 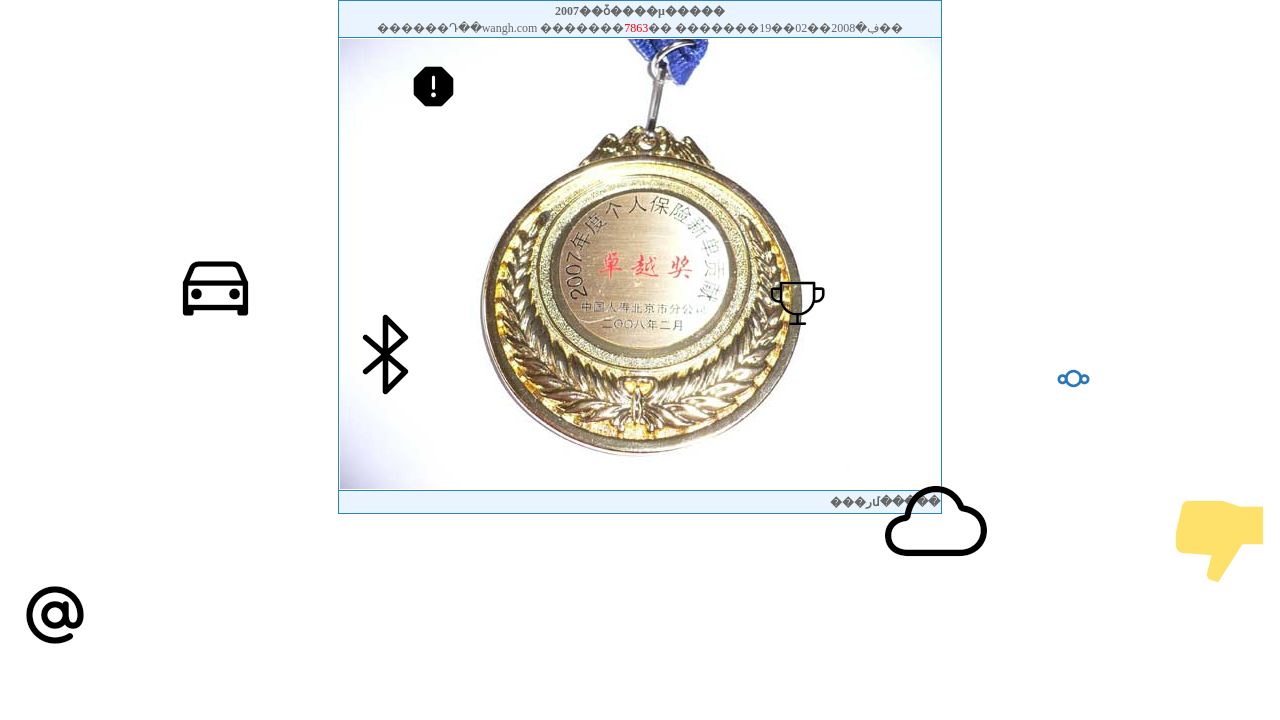 What do you see at coordinates (1219, 541) in the screenshot?
I see `dislike or downvote content` at bounding box center [1219, 541].